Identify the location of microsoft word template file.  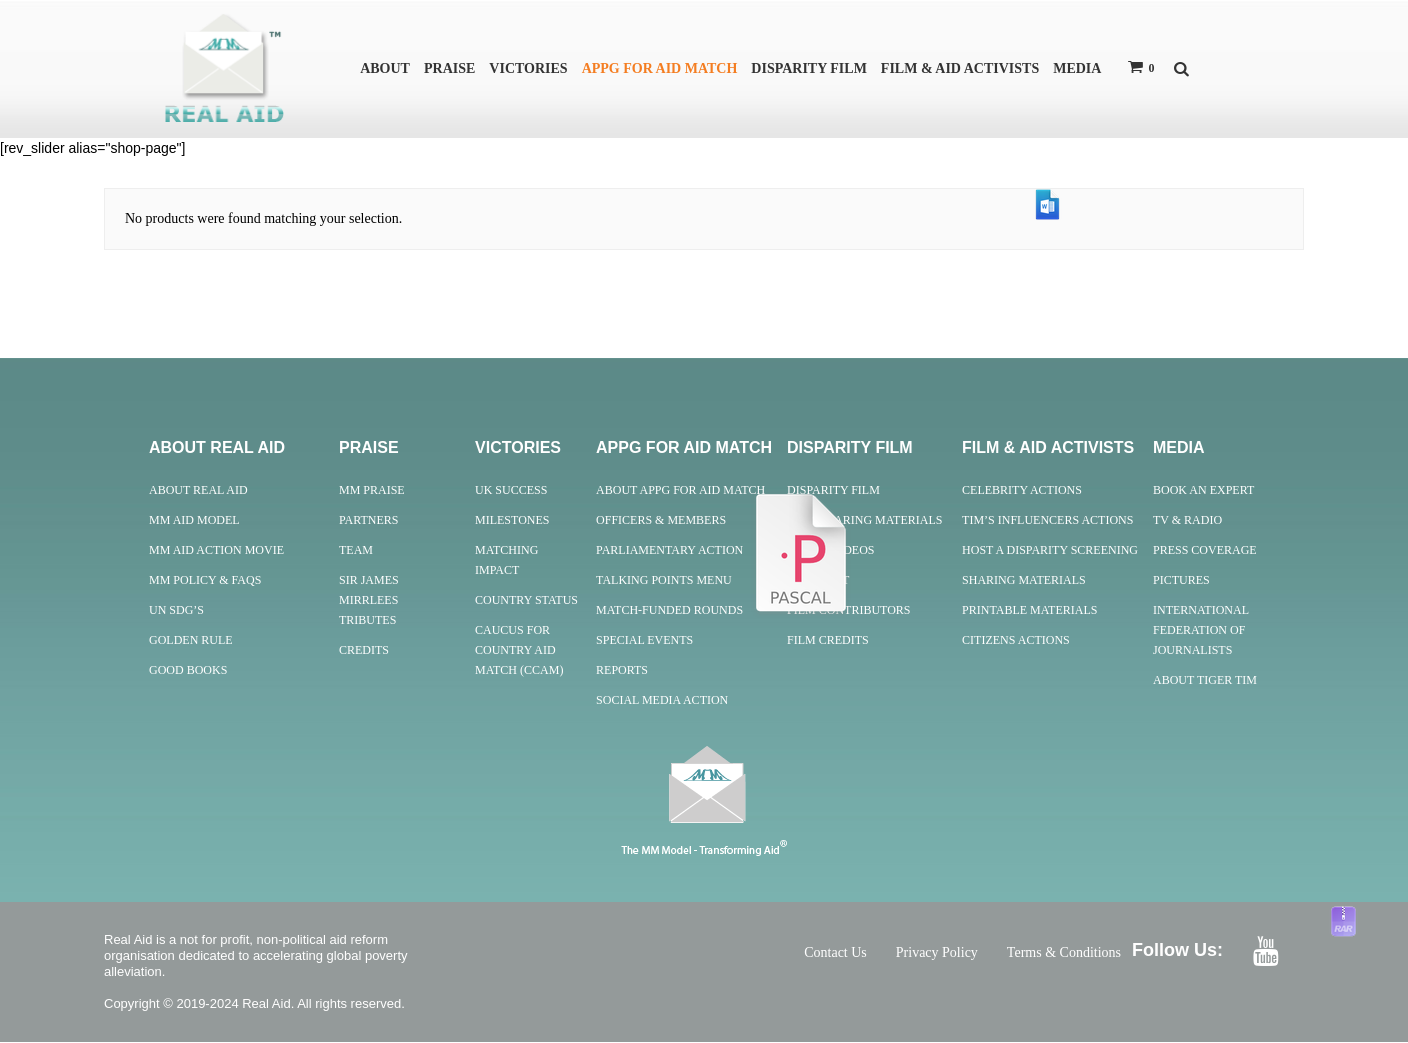
(1047, 204).